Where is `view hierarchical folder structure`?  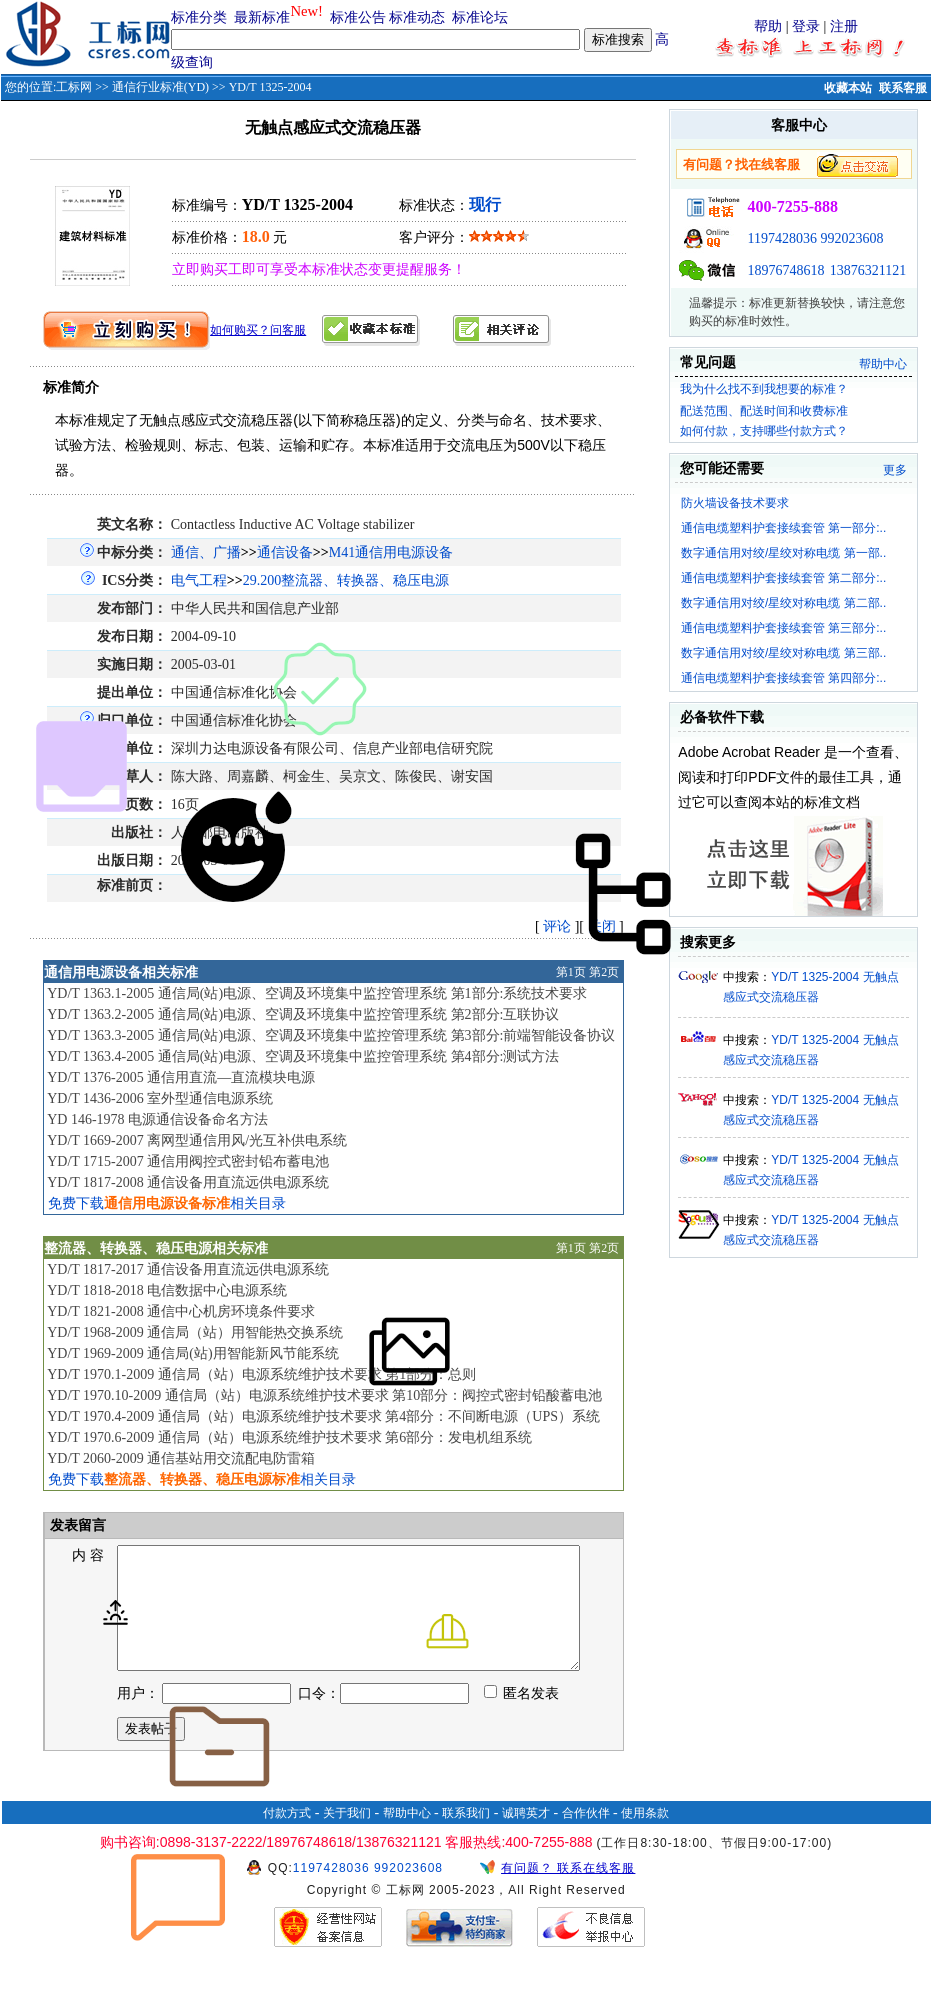 view hierarchical folder structure is located at coordinates (619, 894).